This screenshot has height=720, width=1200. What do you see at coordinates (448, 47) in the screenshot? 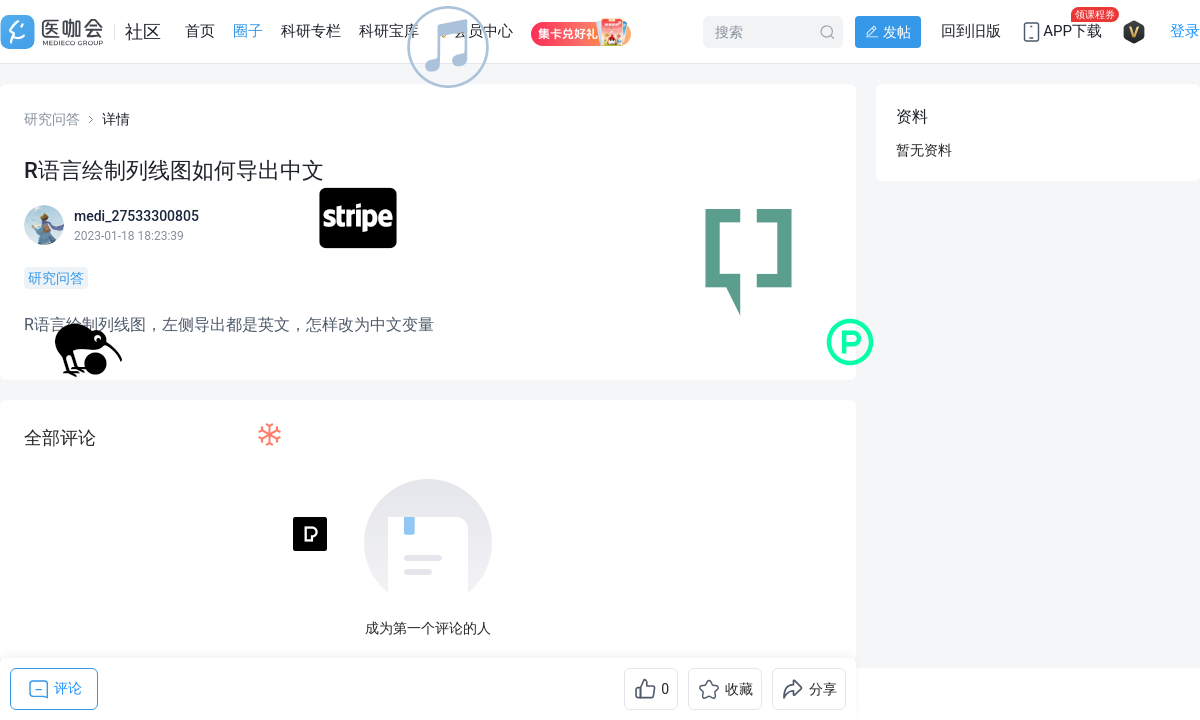
I see `open itunes application` at bounding box center [448, 47].